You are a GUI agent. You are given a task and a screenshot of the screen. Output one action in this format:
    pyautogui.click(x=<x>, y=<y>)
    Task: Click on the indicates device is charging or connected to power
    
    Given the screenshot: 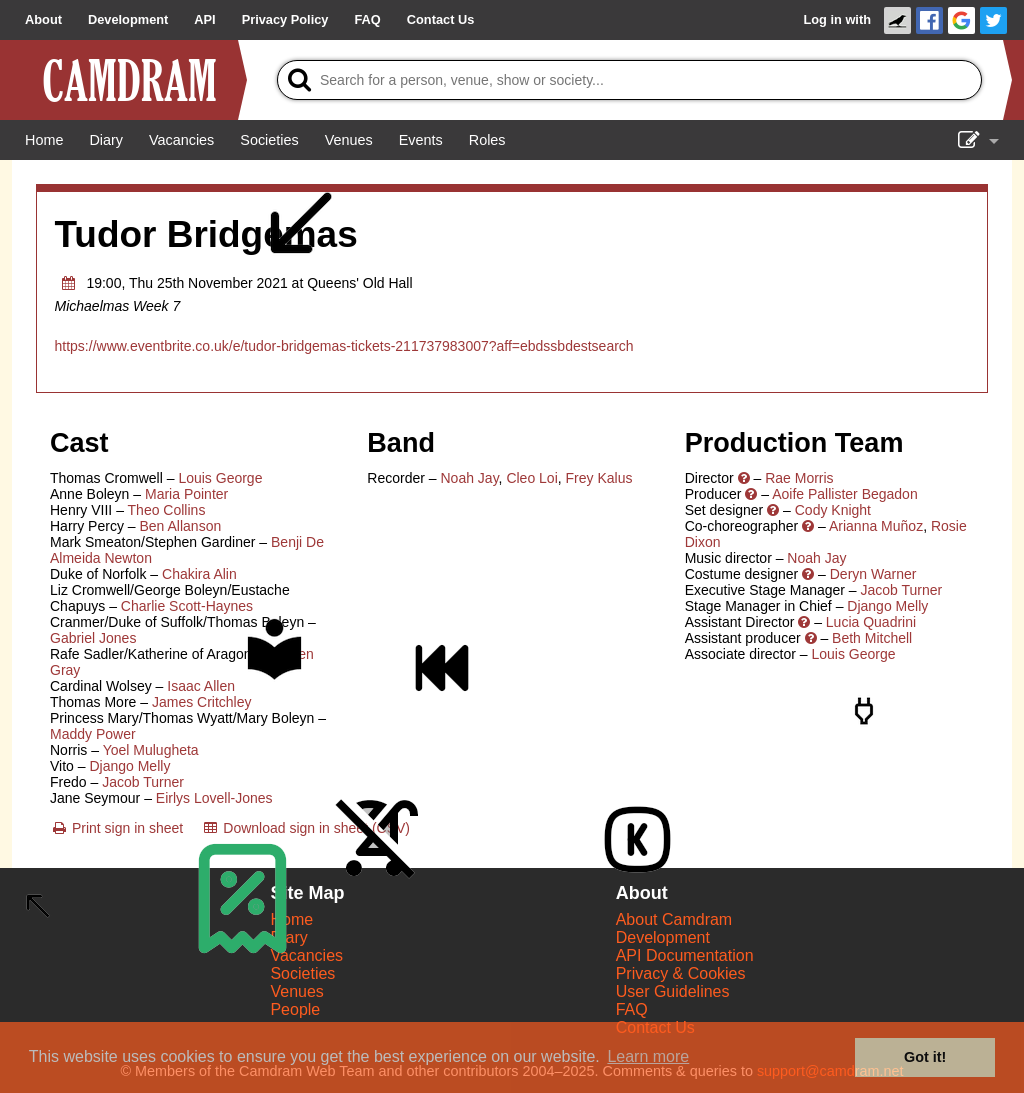 What is the action you would take?
    pyautogui.click(x=864, y=711)
    